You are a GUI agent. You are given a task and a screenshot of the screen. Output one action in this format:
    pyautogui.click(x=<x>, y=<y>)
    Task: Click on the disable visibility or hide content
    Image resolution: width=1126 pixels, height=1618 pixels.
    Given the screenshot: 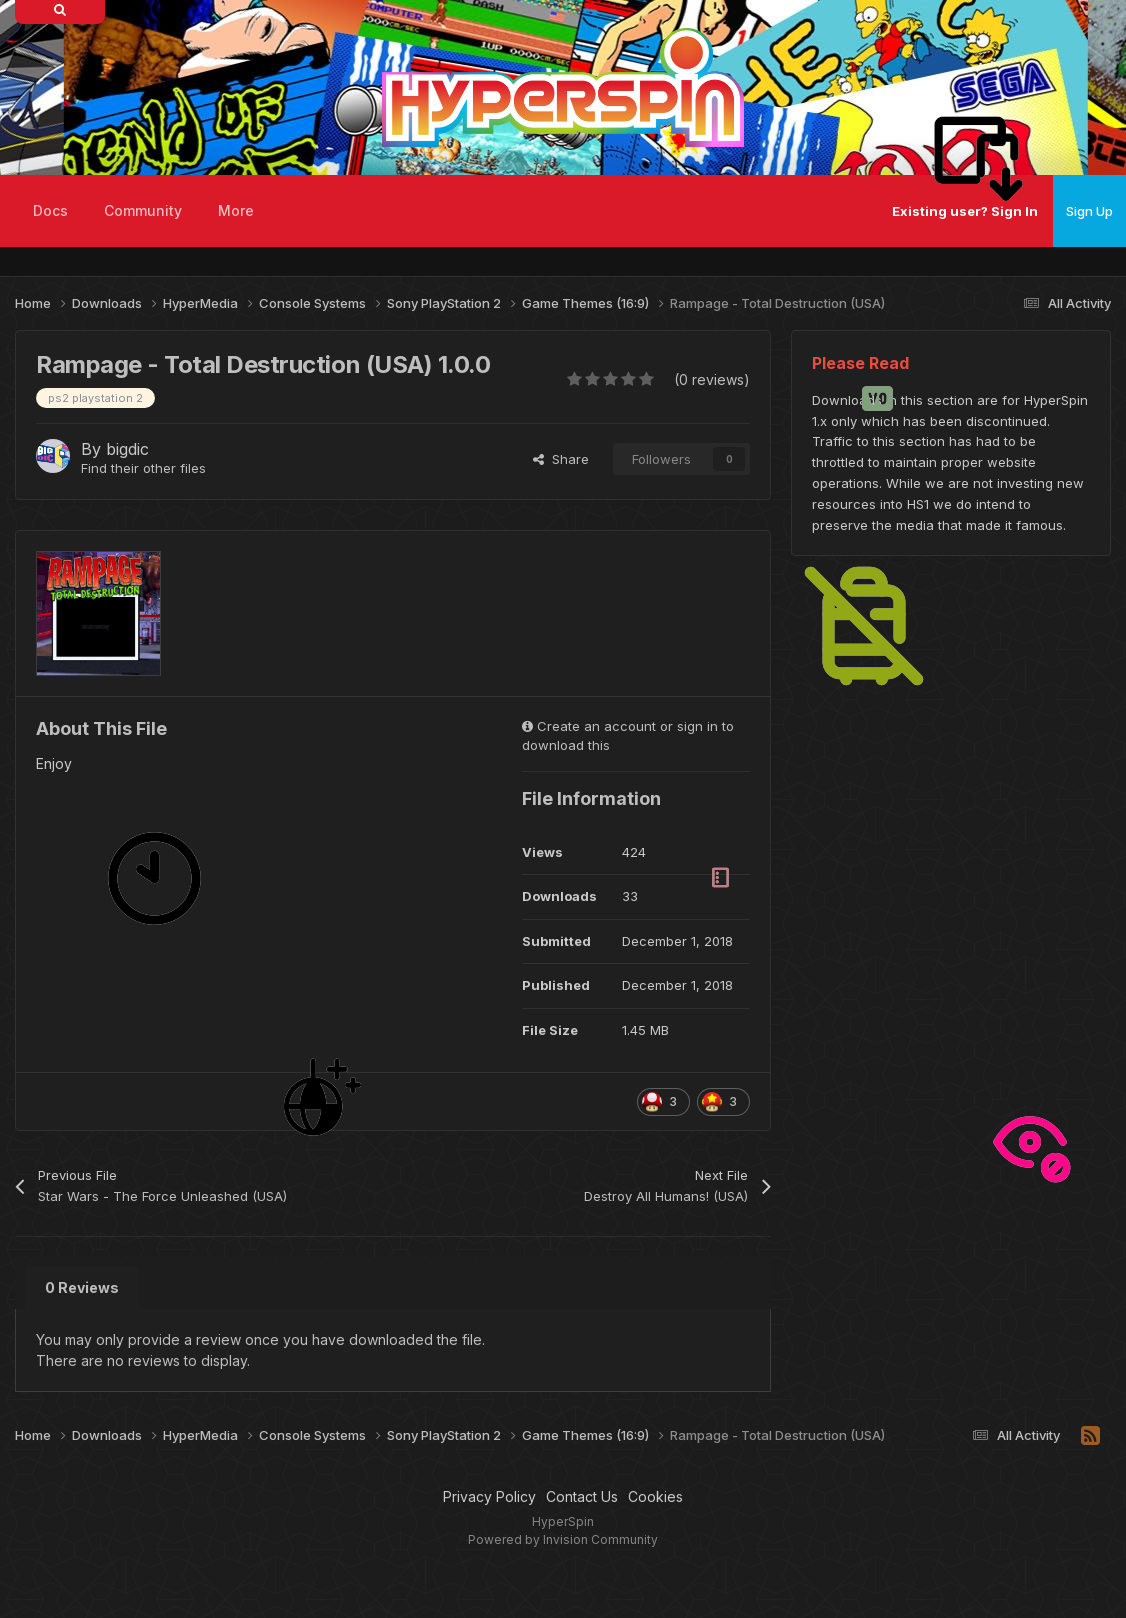 What is the action you would take?
    pyautogui.click(x=1030, y=1142)
    